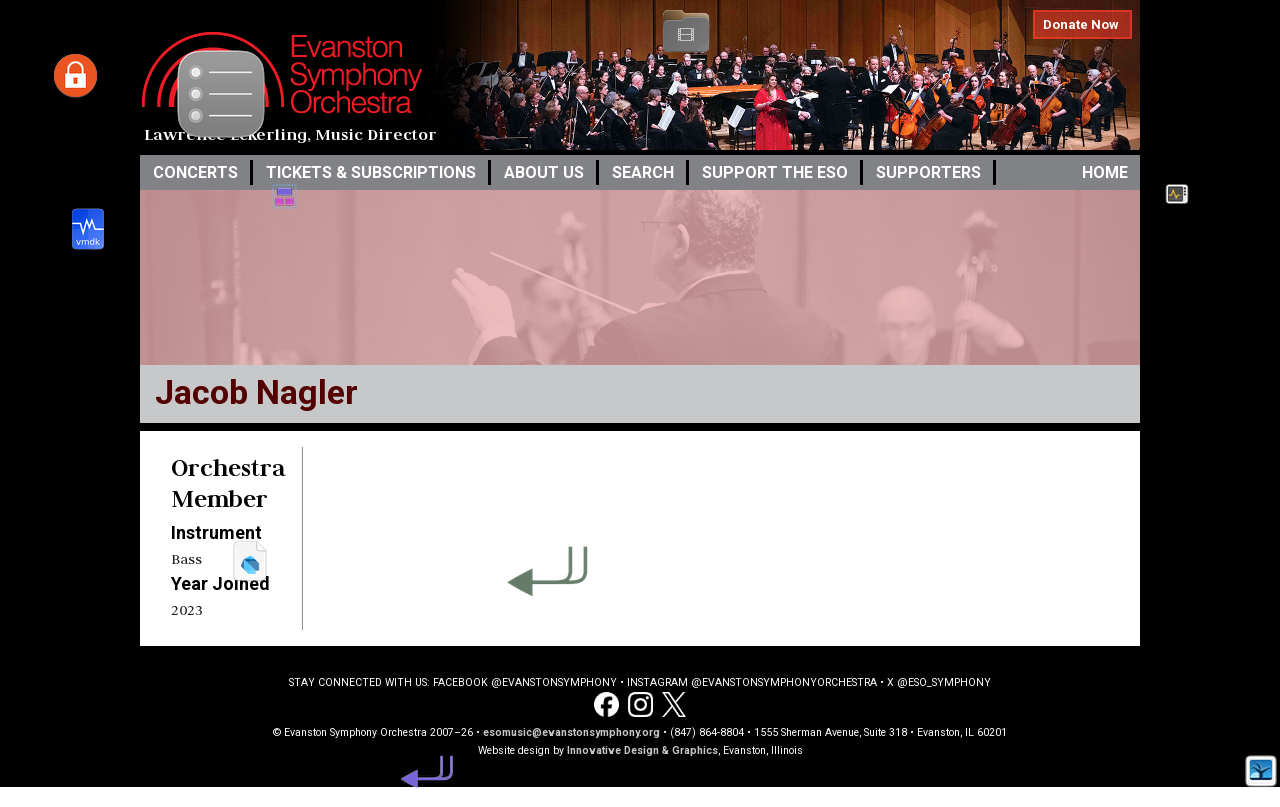 This screenshot has width=1280, height=807. What do you see at coordinates (1177, 194) in the screenshot?
I see `launch htop system monitor` at bounding box center [1177, 194].